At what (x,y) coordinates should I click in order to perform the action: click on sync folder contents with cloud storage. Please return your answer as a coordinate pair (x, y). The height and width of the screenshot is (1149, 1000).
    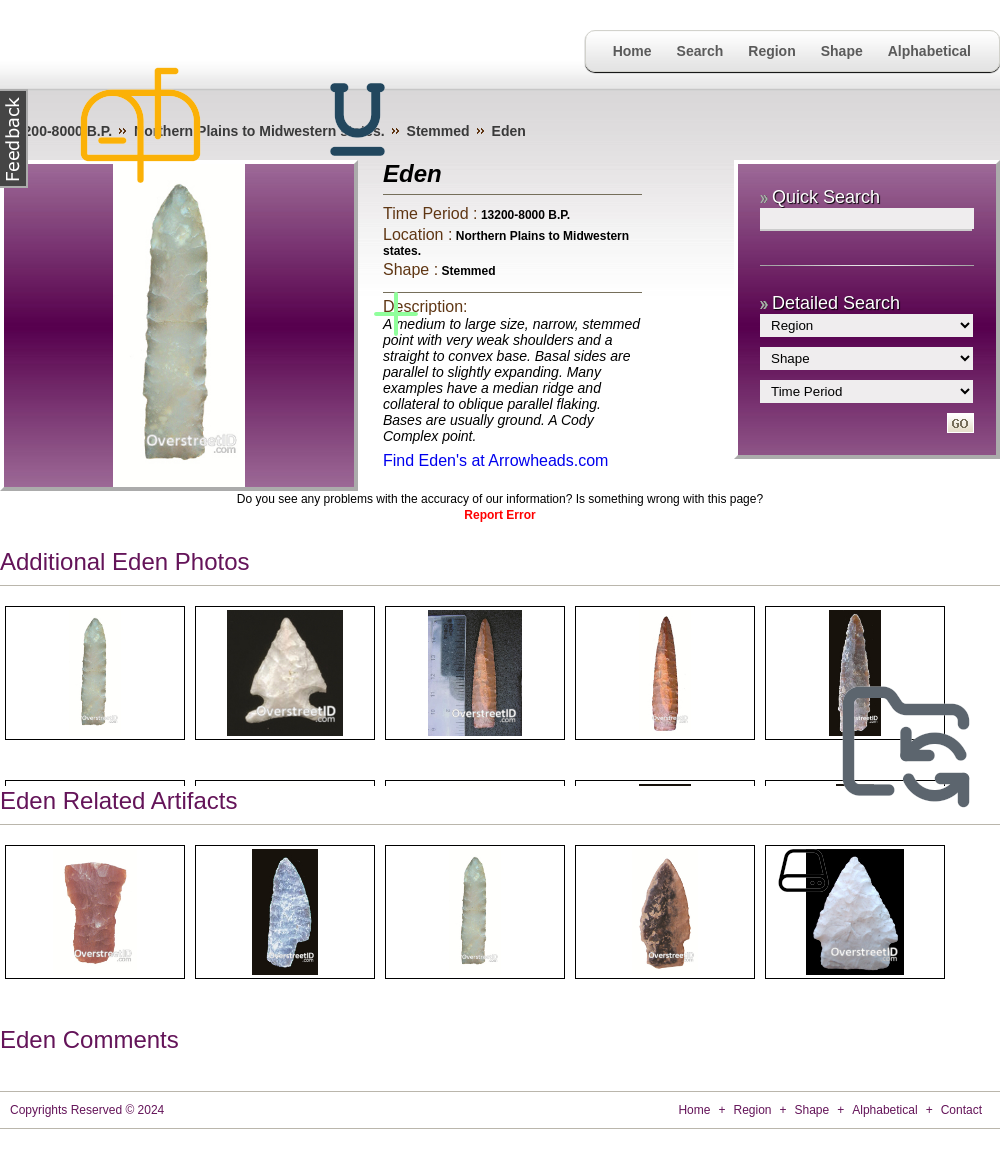
    Looking at the image, I should click on (906, 744).